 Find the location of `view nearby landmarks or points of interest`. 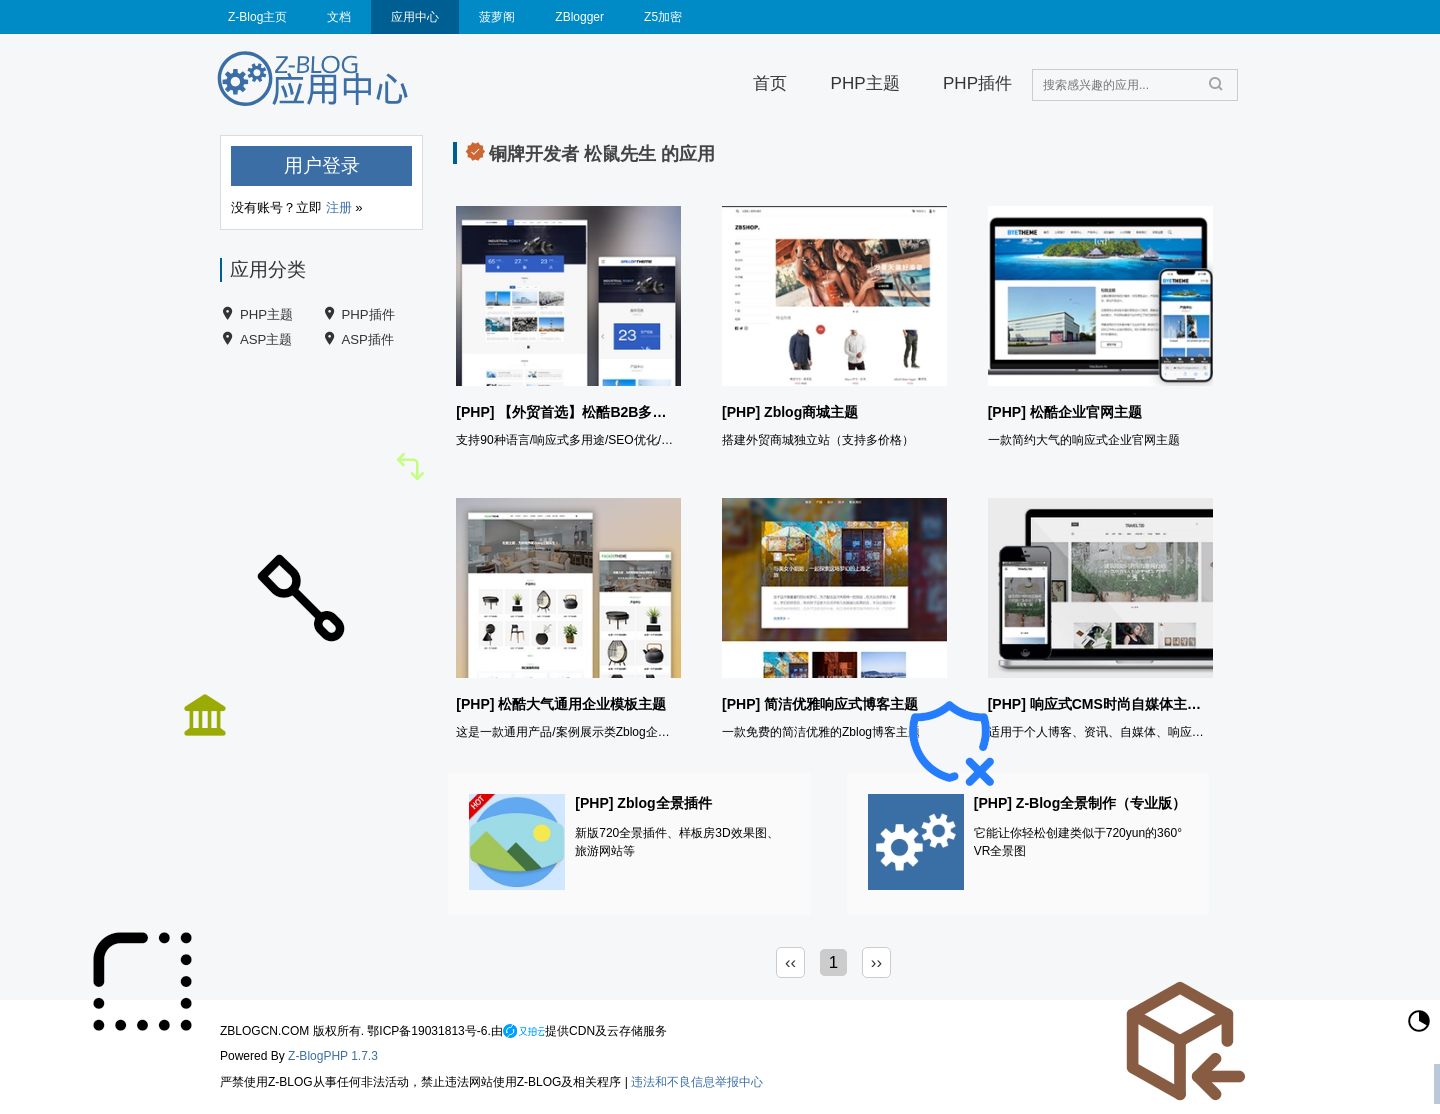

view nearby landmarks or points of interest is located at coordinates (205, 715).